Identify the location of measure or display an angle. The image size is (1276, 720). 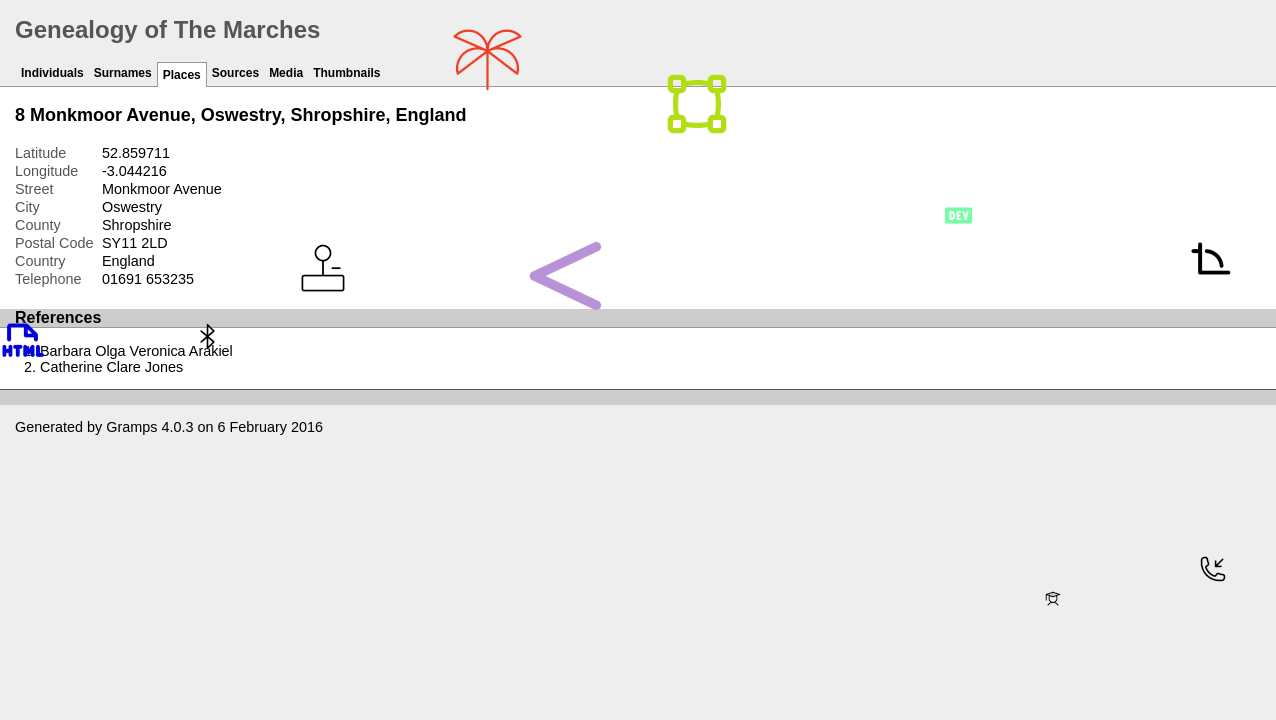
(1209, 260).